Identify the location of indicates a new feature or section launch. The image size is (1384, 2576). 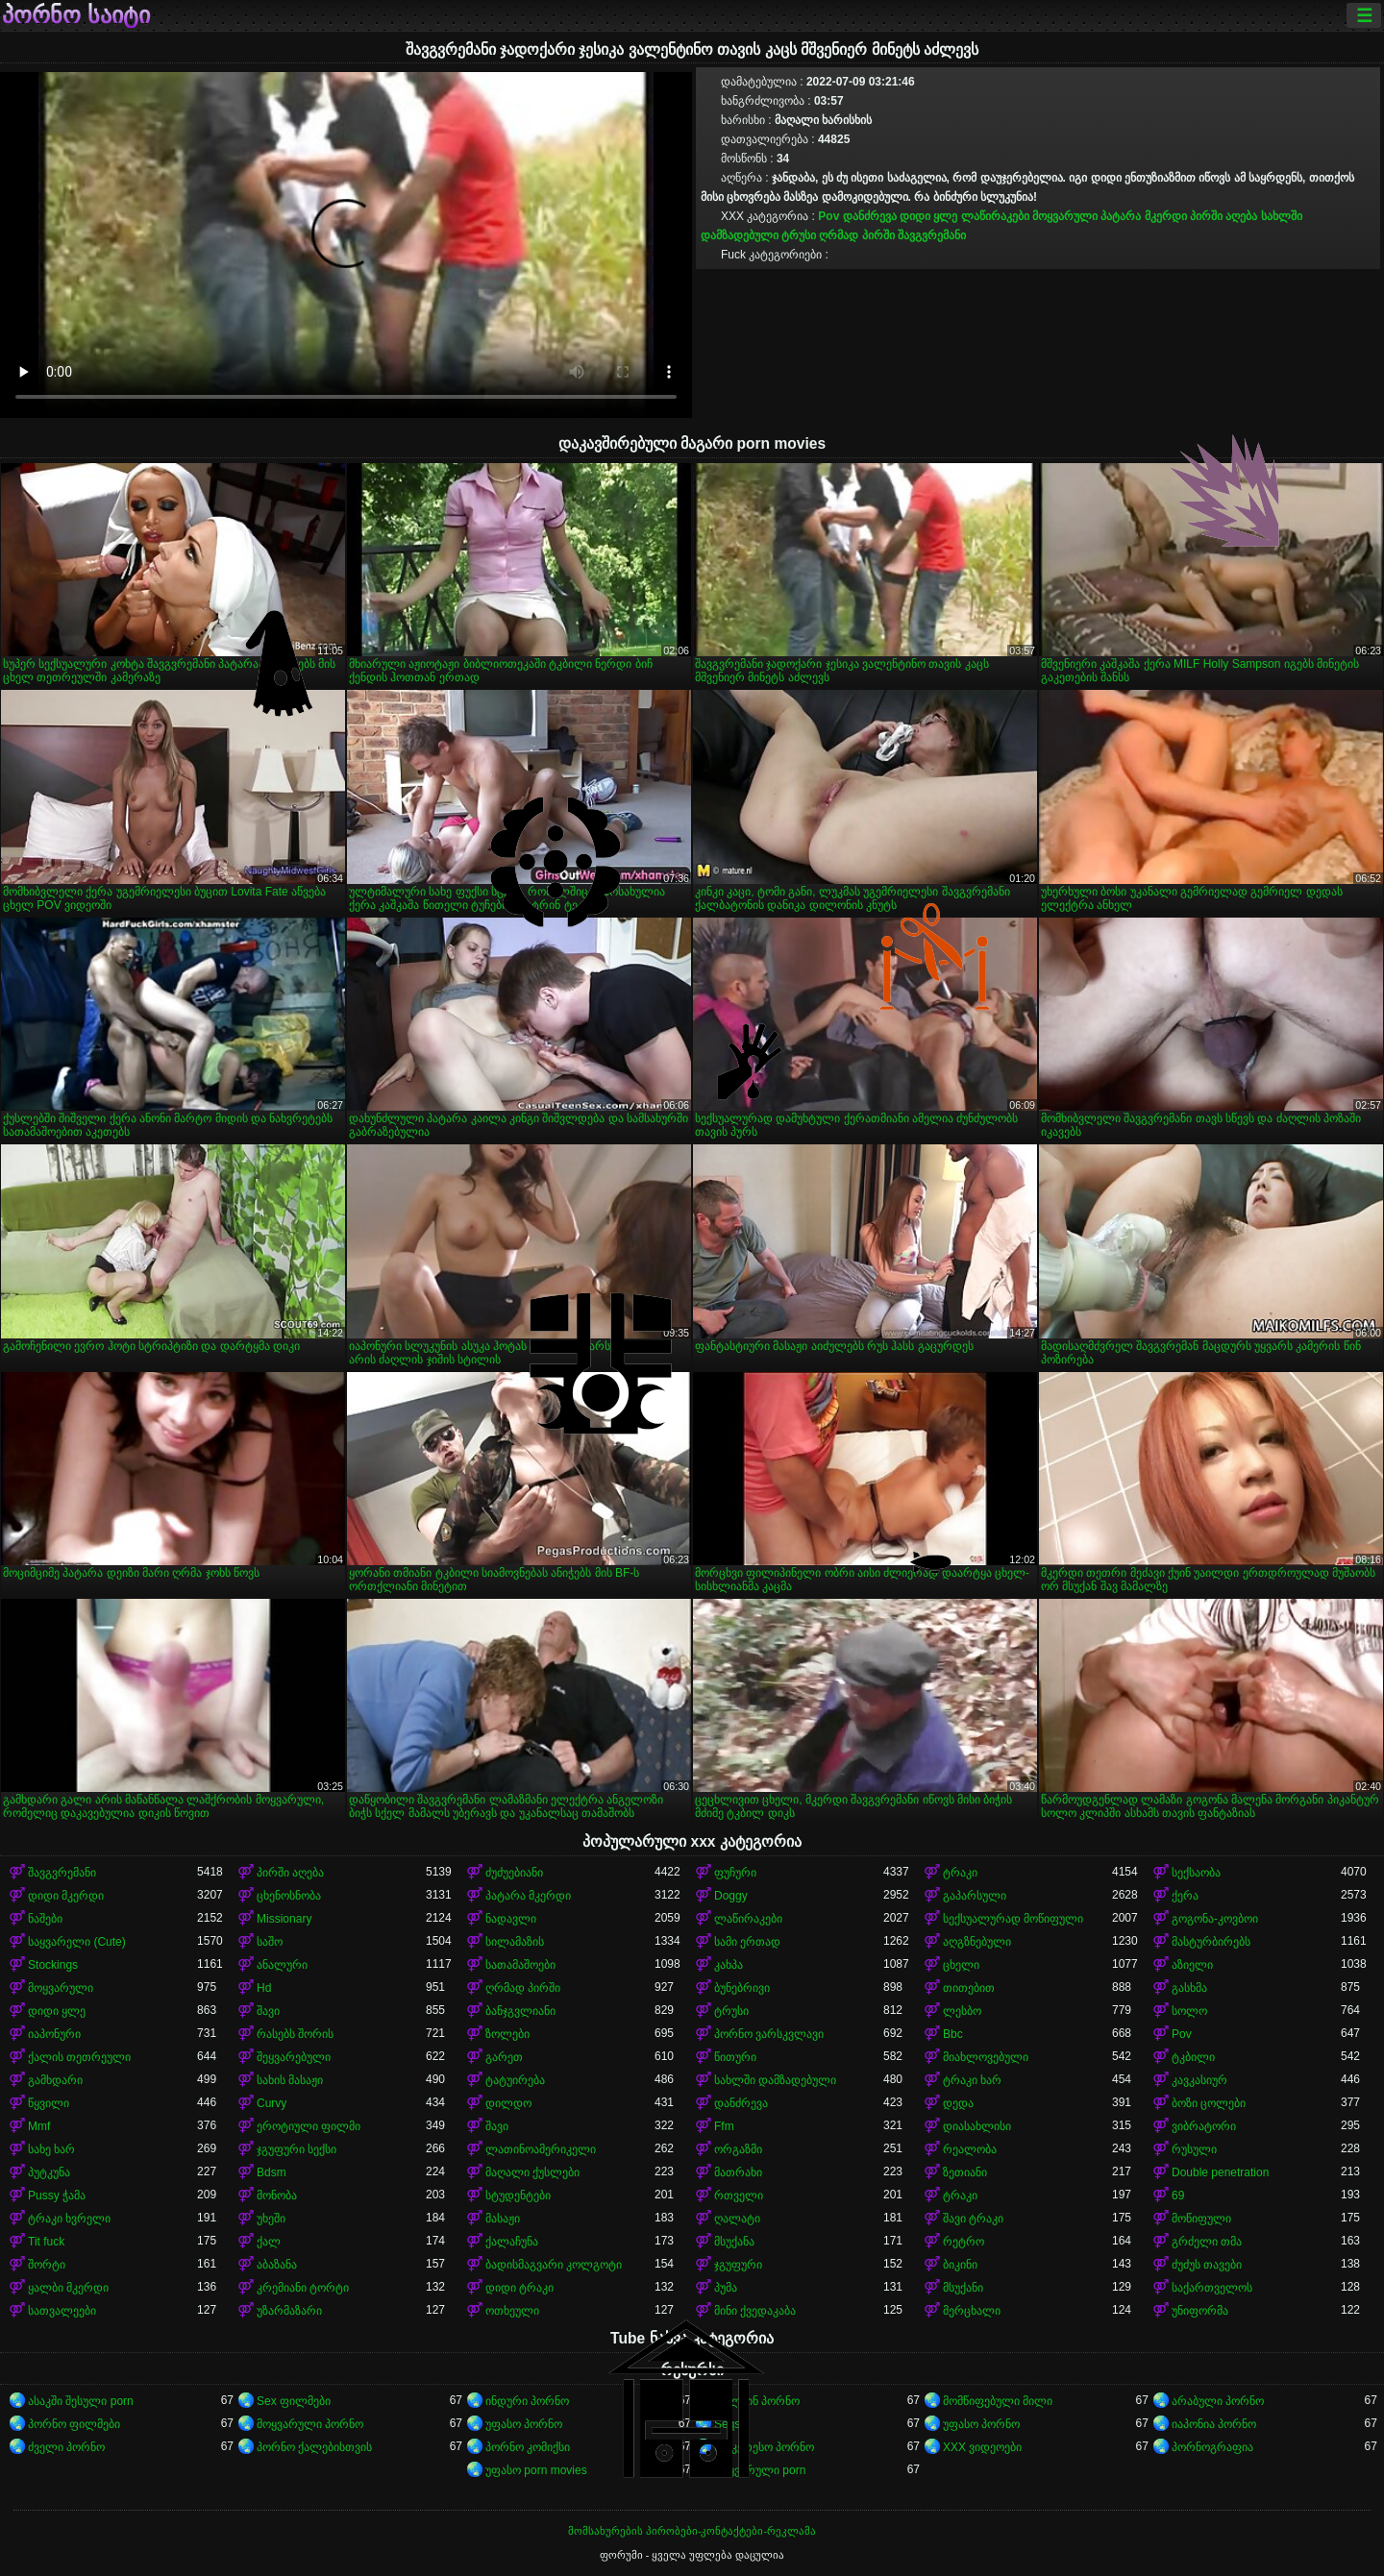
(934, 954).